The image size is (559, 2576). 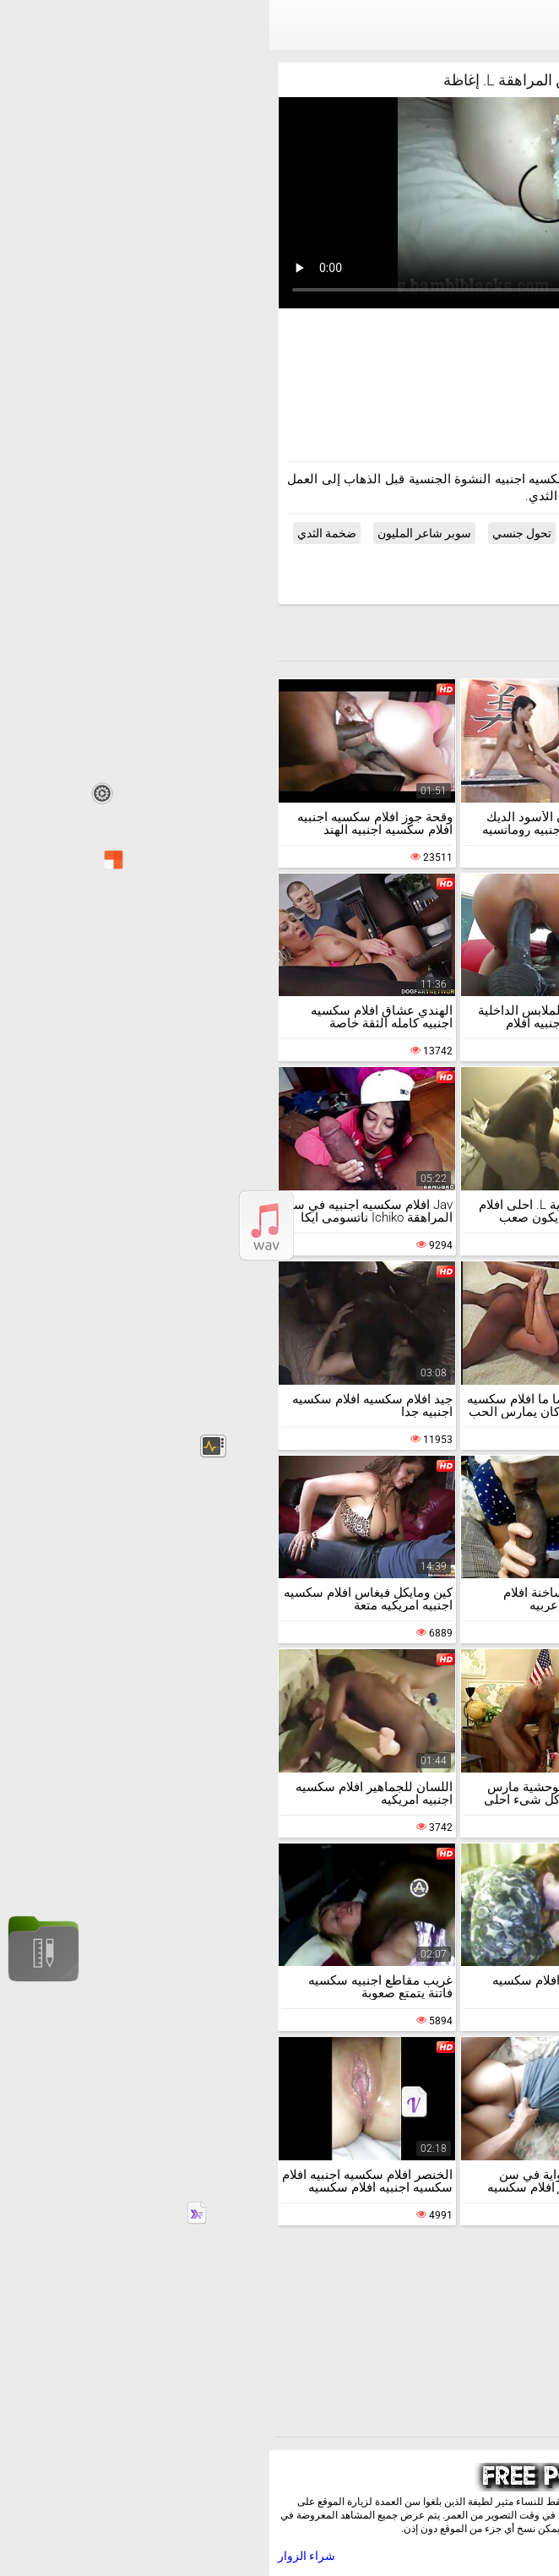 I want to click on view or edit document properties, so click(x=102, y=793).